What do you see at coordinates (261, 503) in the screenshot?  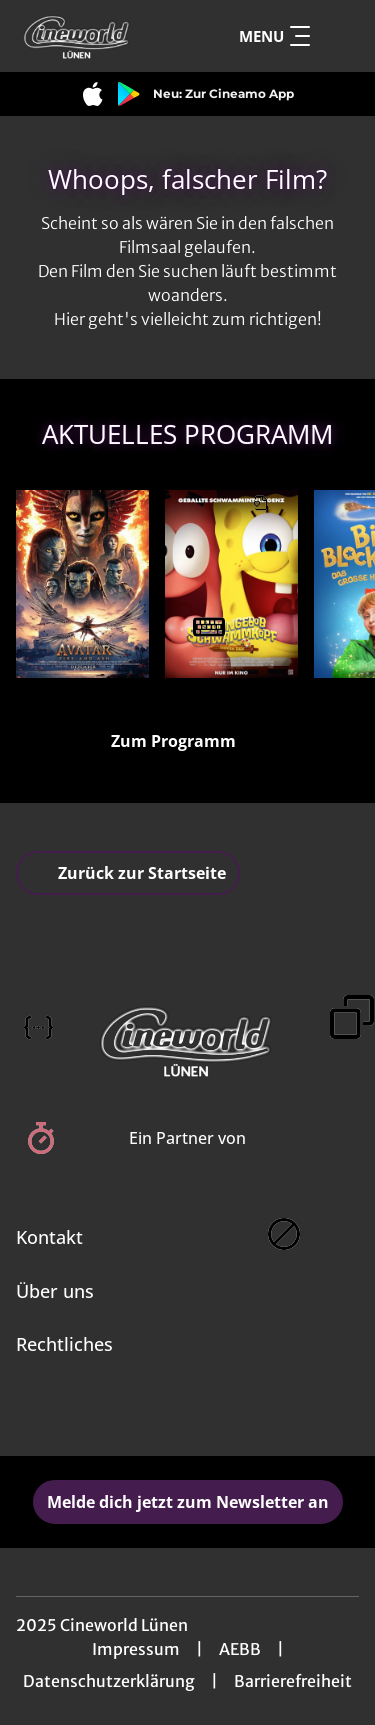 I see `add file to favorites` at bounding box center [261, 503].